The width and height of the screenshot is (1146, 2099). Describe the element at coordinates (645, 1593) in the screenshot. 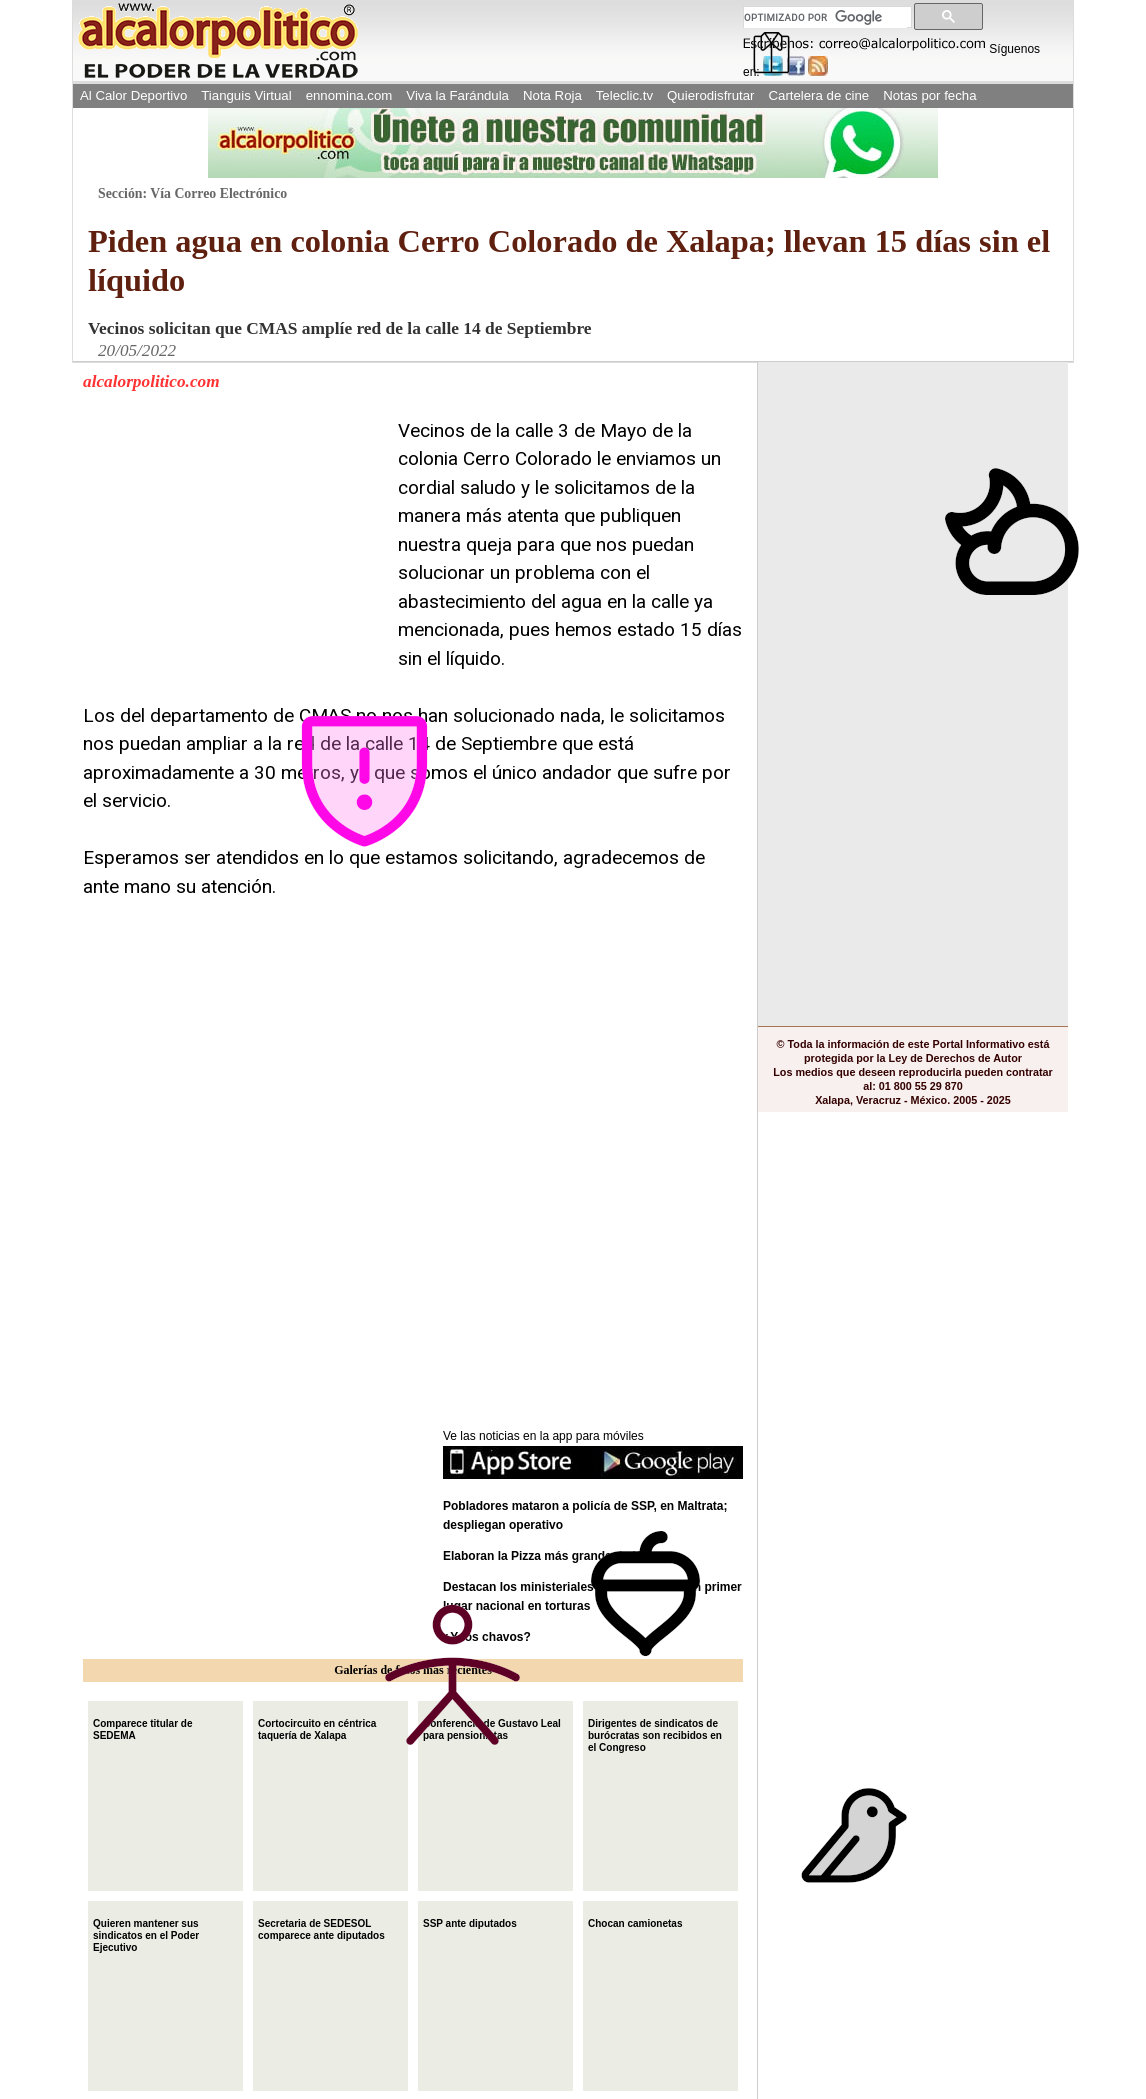

I see `nature or outdoors category indicator` at that location.